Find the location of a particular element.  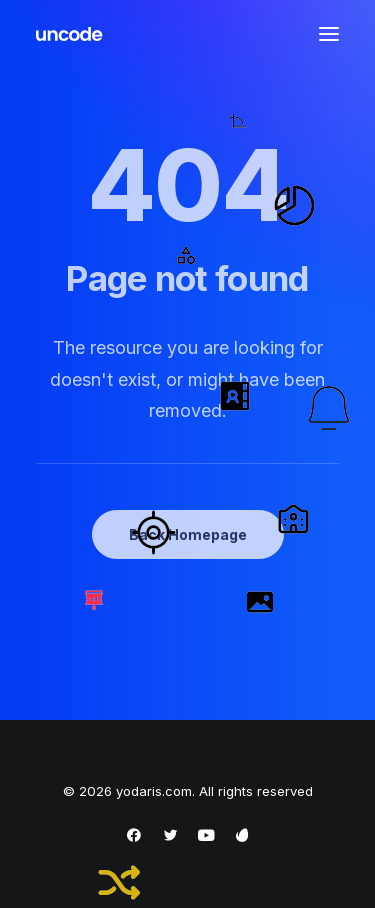

open contacts or address book is located at coordinates (235, 396).